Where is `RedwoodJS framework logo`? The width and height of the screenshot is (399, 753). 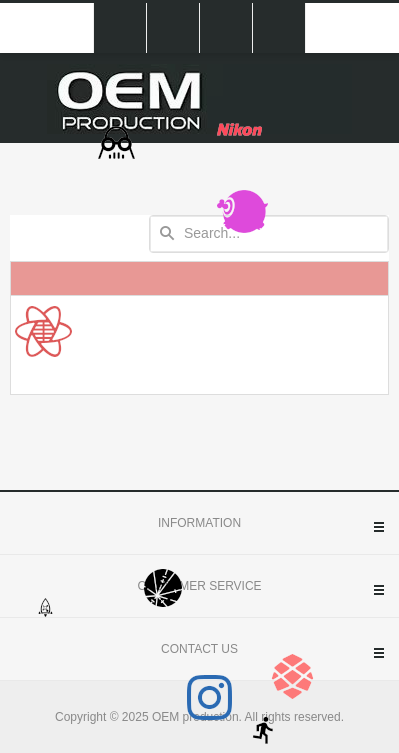 RedwoodJS framework logo is located at coordinates (292, 676).